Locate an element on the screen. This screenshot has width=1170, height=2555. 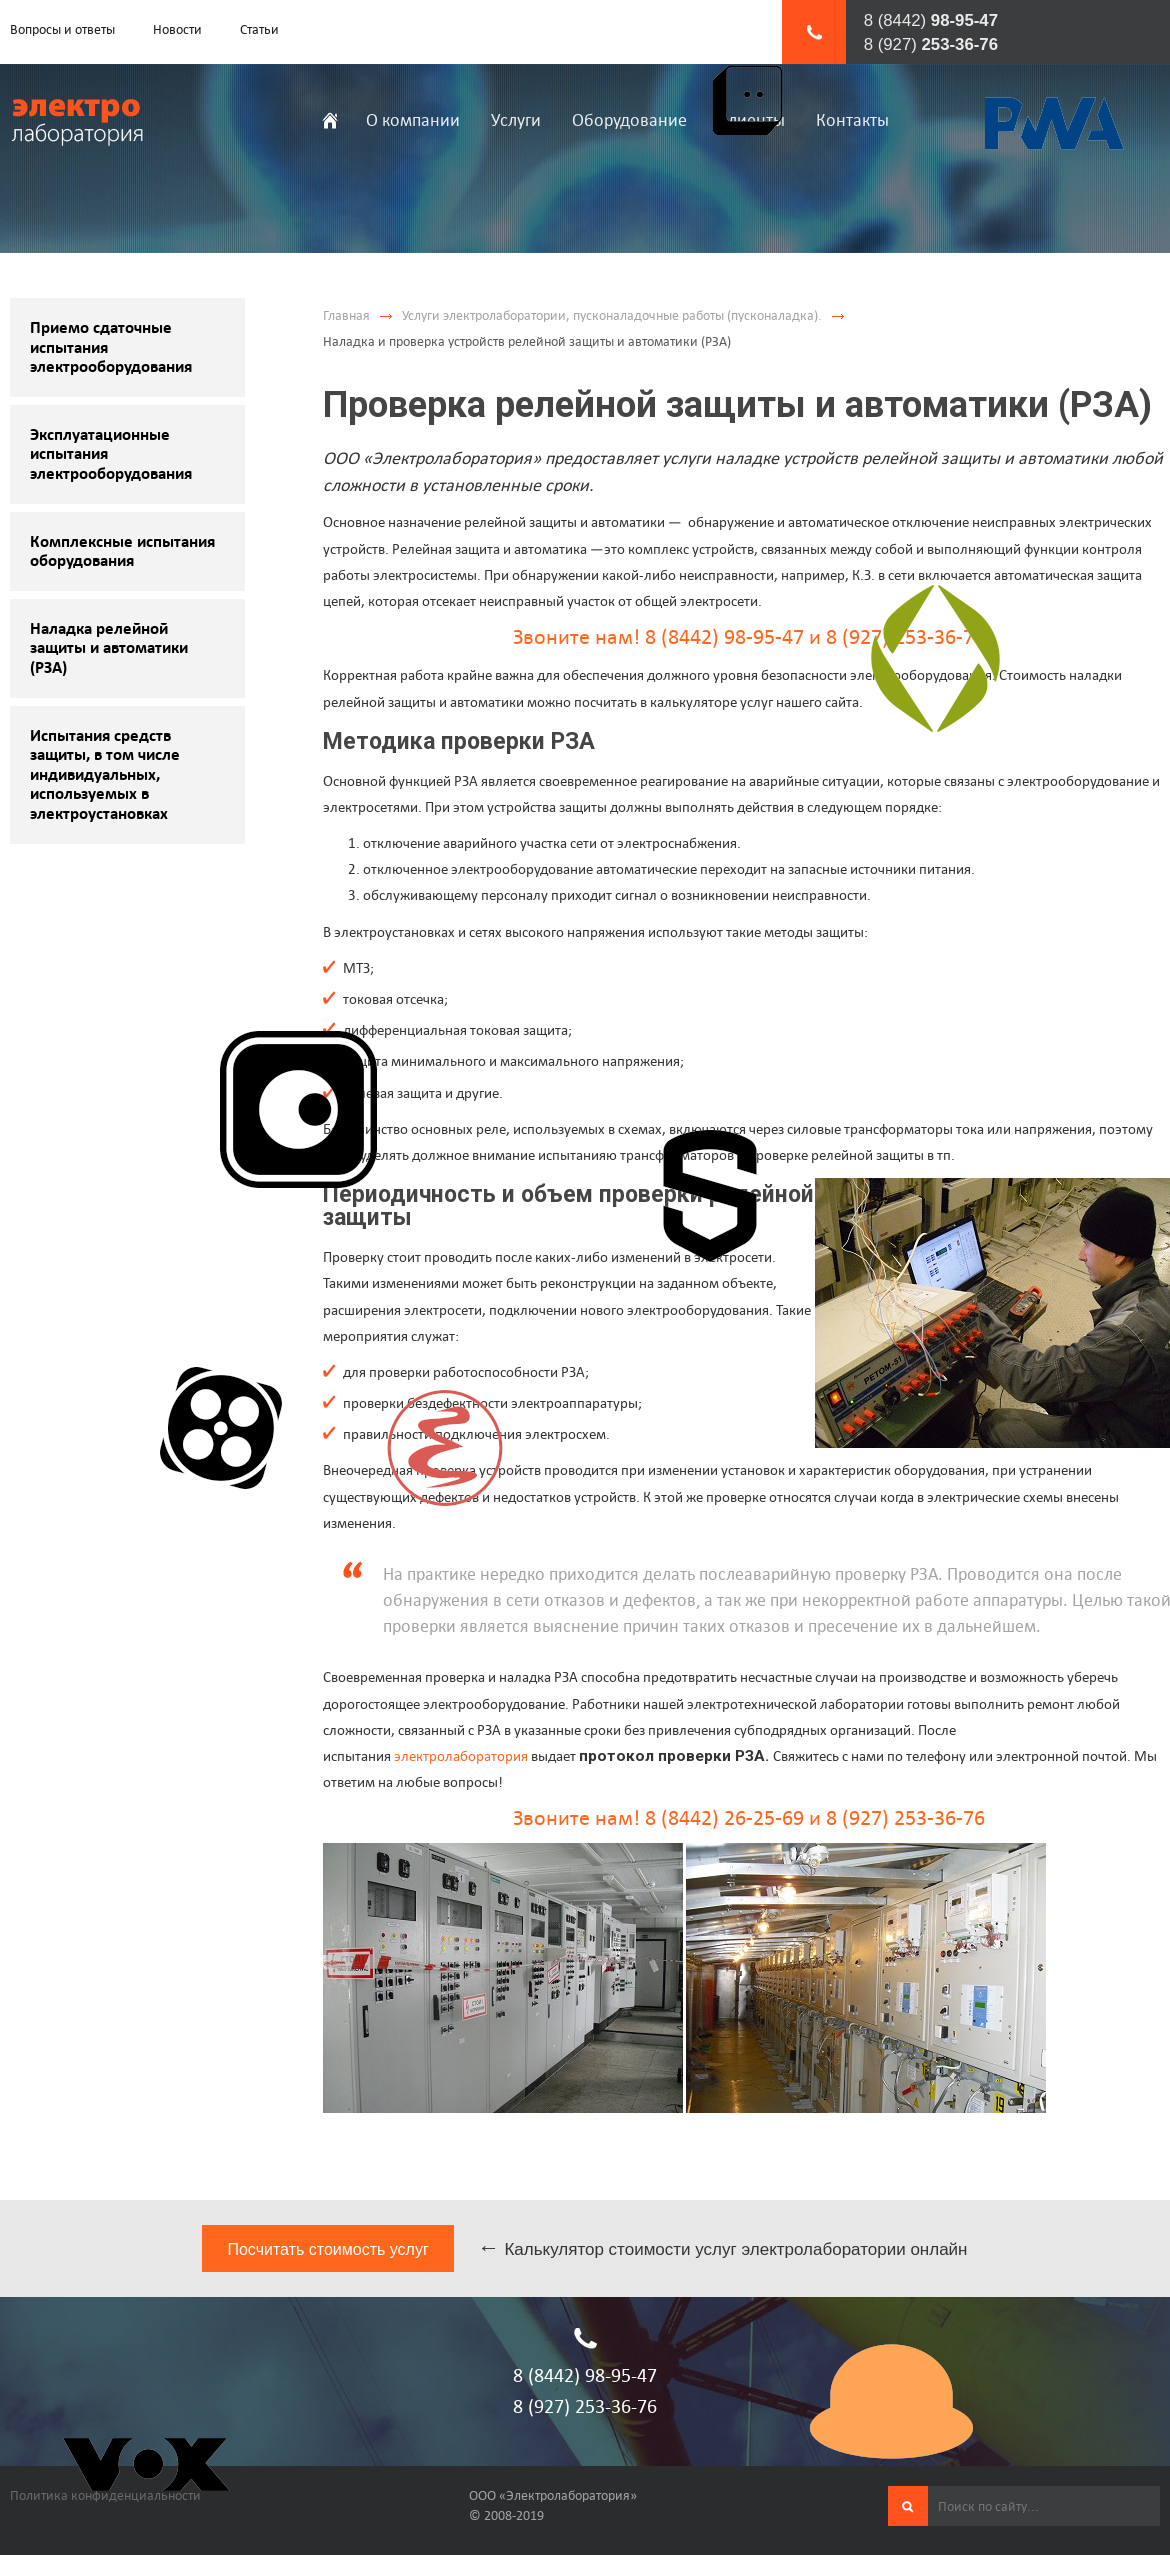
BentoML platform logo is located at coordinates (747, 100).